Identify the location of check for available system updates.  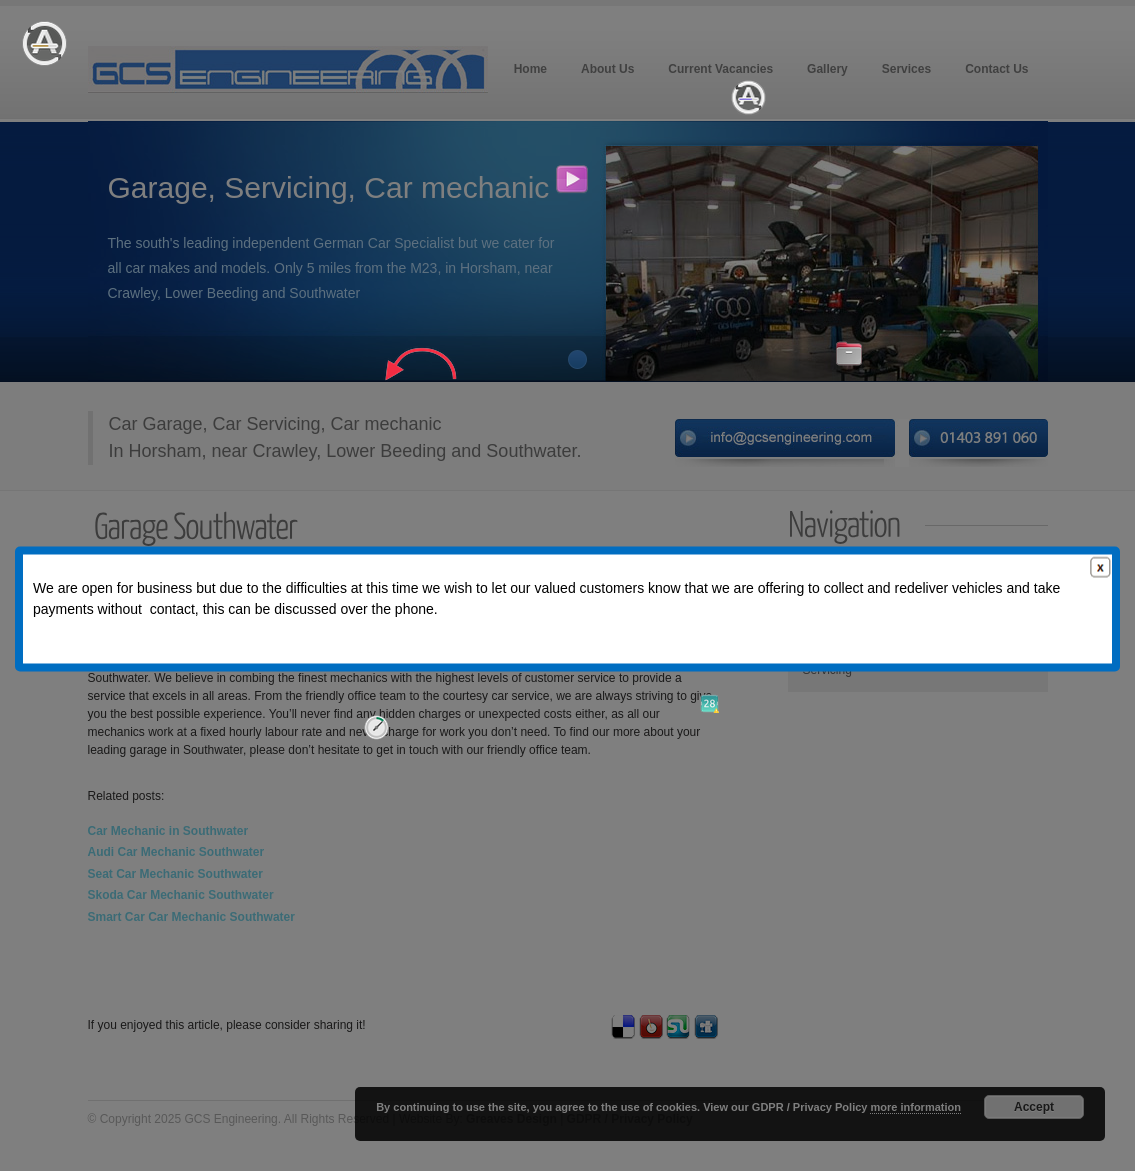
(748, 97).